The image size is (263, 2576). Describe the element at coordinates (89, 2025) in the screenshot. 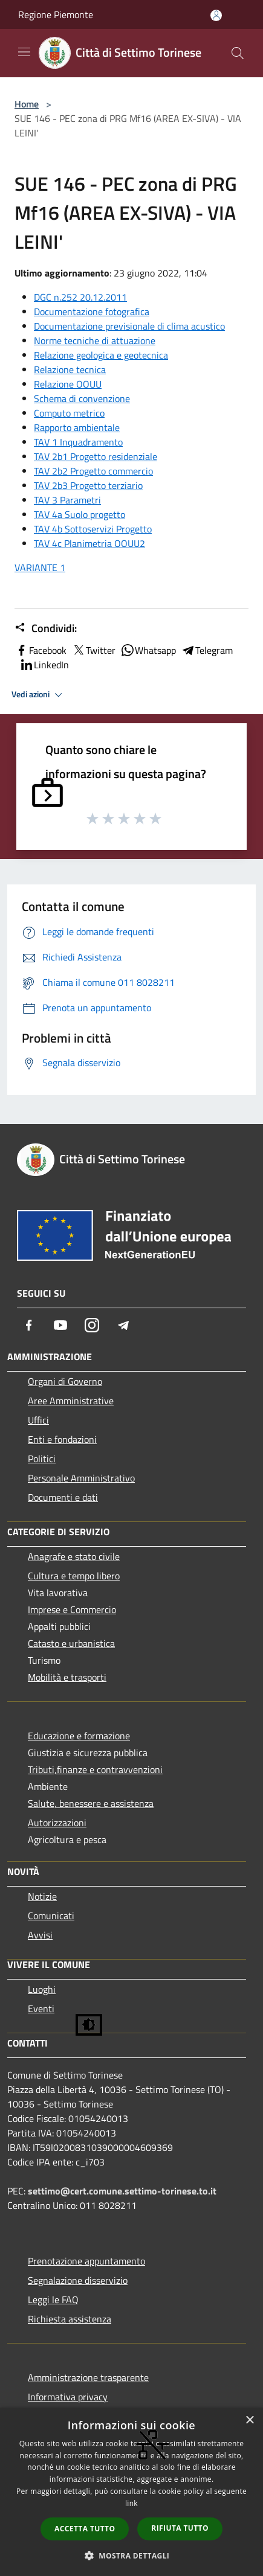

I see `adjust display brightness settings` at that location.